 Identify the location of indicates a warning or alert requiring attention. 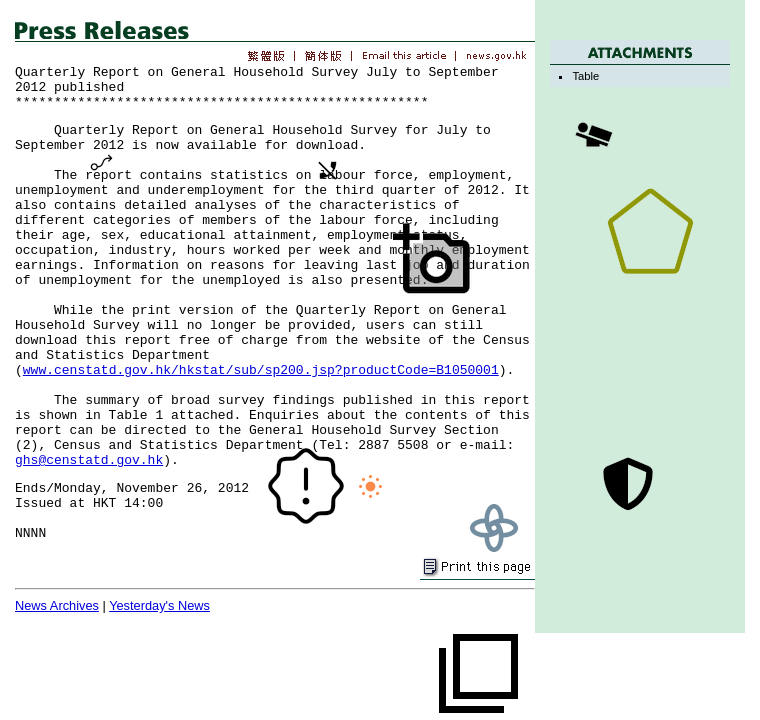
(306, 486).